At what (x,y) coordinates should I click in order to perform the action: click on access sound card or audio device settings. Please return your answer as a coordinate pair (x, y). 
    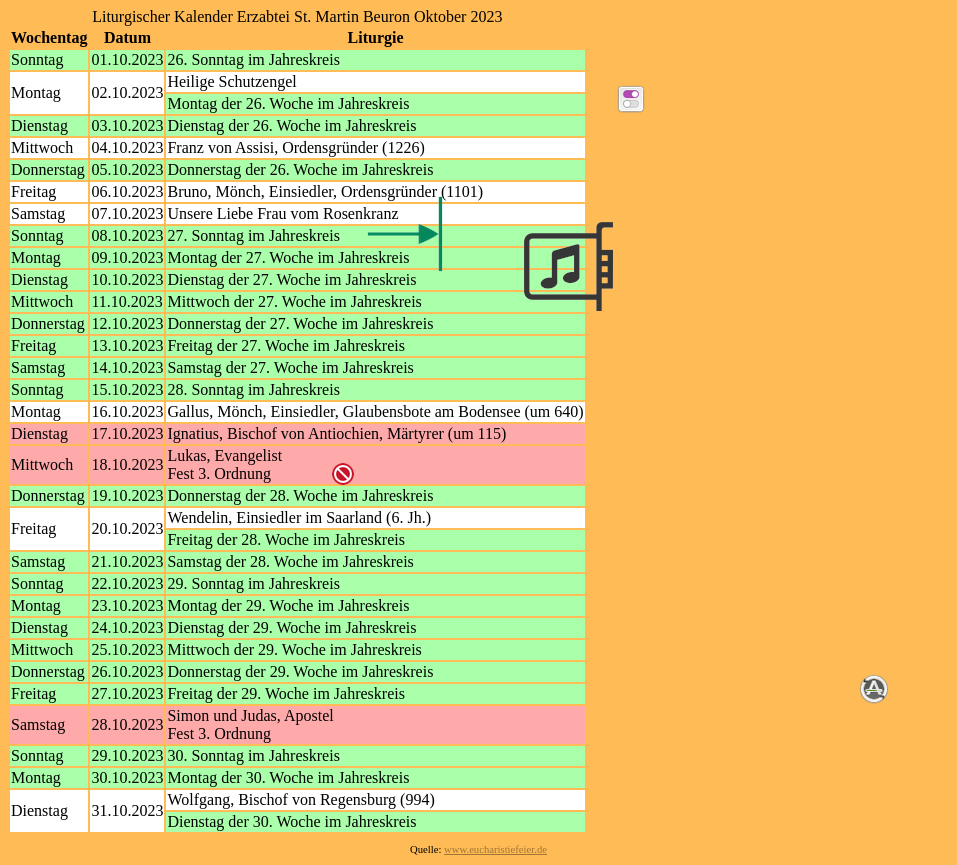
    Looking at the image, I should click on (568, 266).